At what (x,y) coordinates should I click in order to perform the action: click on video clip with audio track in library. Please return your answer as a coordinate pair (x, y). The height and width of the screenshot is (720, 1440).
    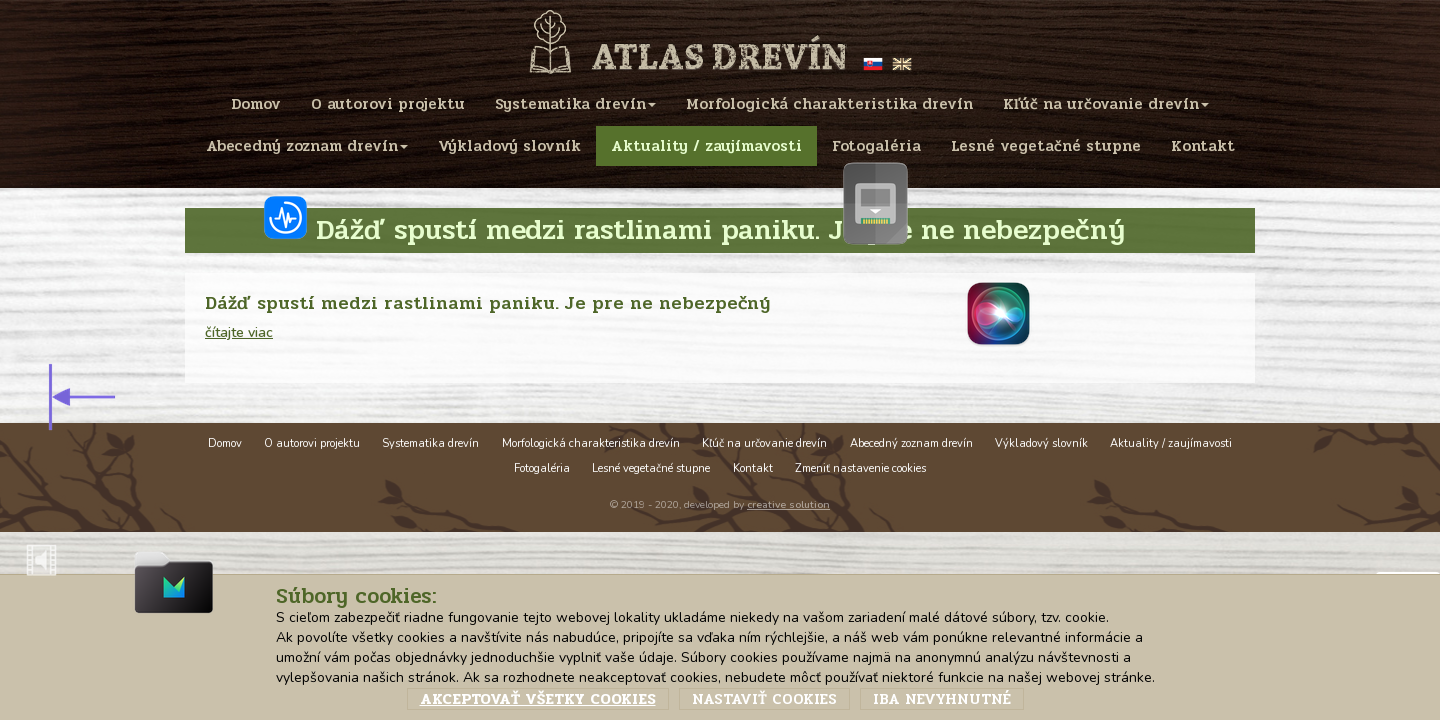
    Looking at the image, I should click on (41, 559).